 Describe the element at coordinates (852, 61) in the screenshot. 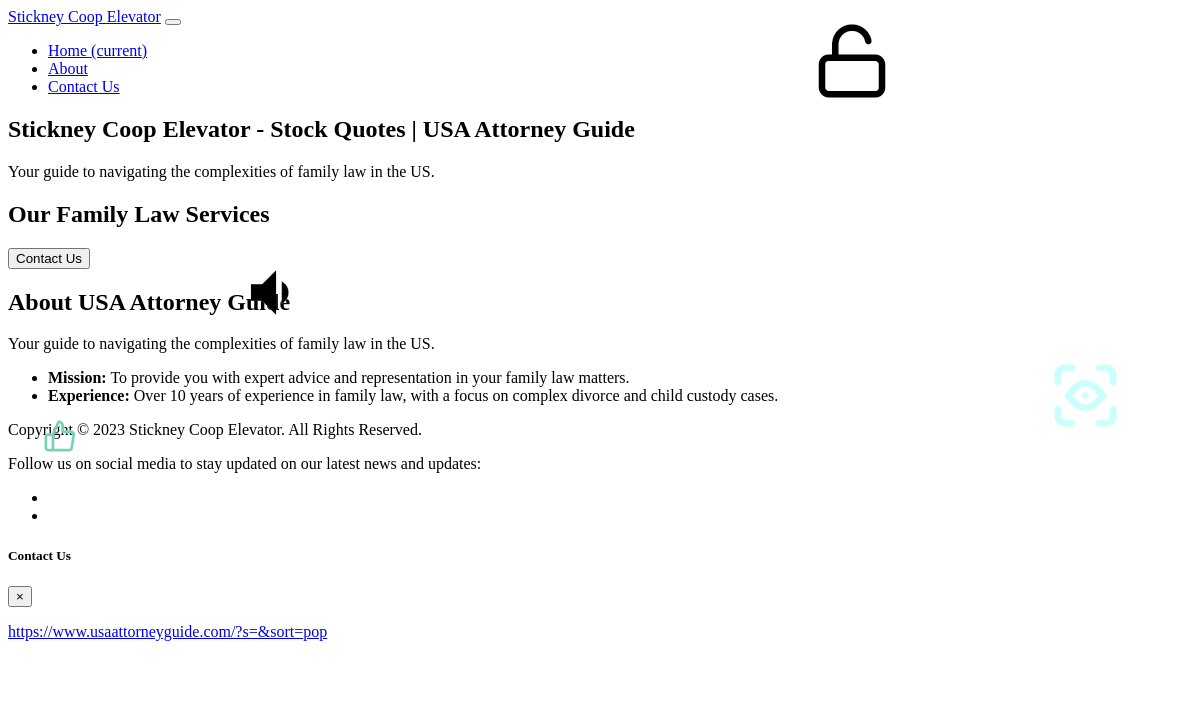

I see `unlock a secured item or feature` at that location.